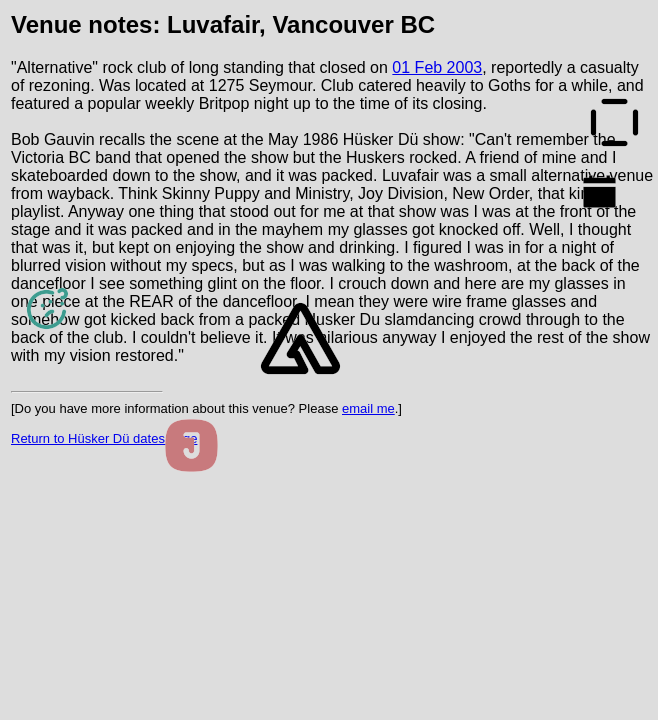 The image size is (658, 720). Describe the element at coordinates (614, 122) in the screenshot. I see `apply borders to left and right sides only` at that location.